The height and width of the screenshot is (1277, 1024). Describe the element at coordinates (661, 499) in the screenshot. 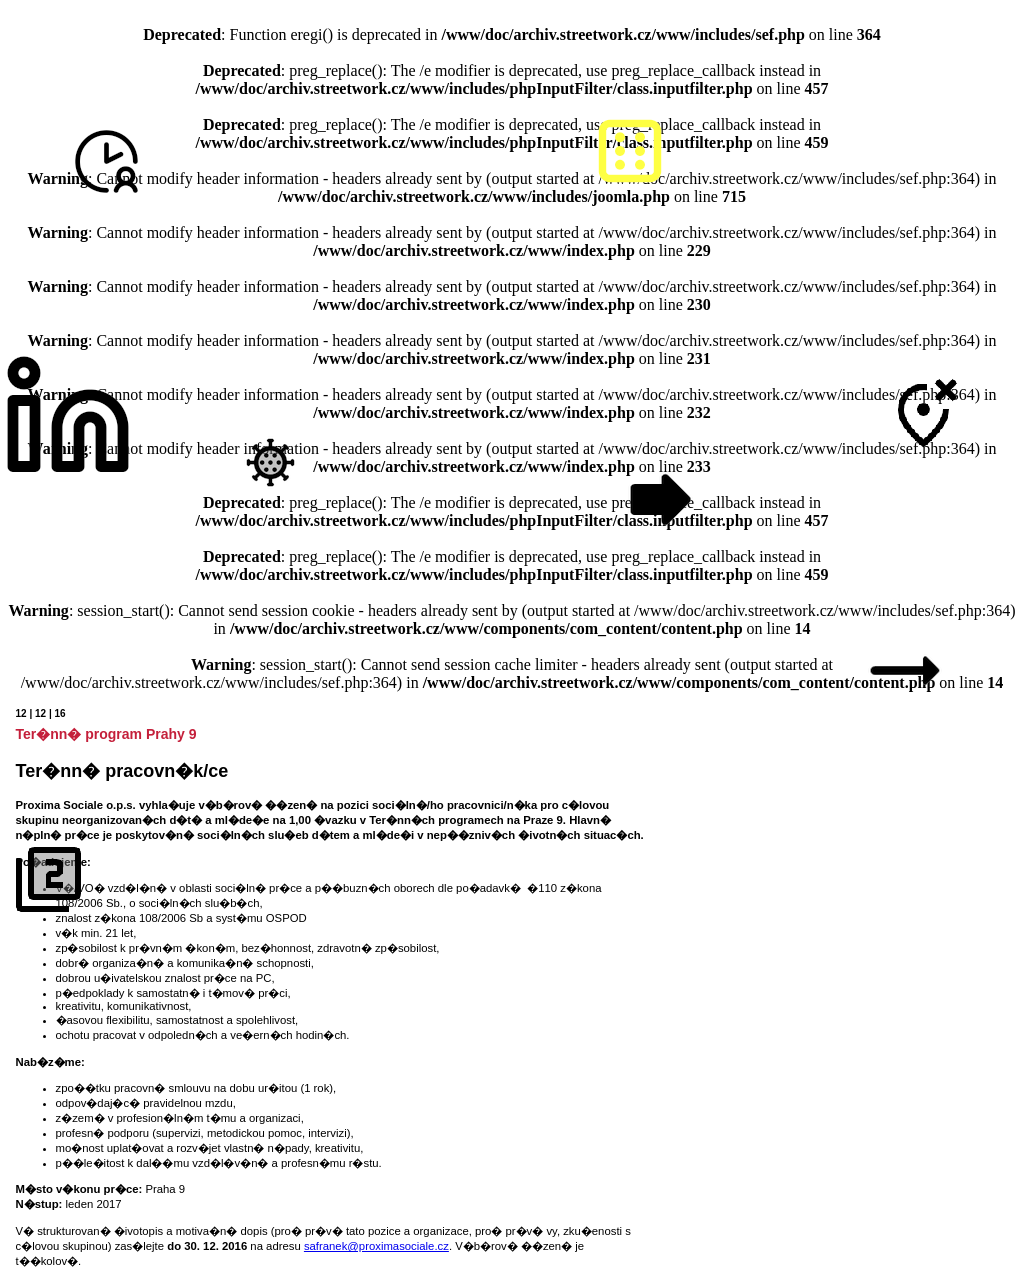

I see `forward an email or message` at that location.